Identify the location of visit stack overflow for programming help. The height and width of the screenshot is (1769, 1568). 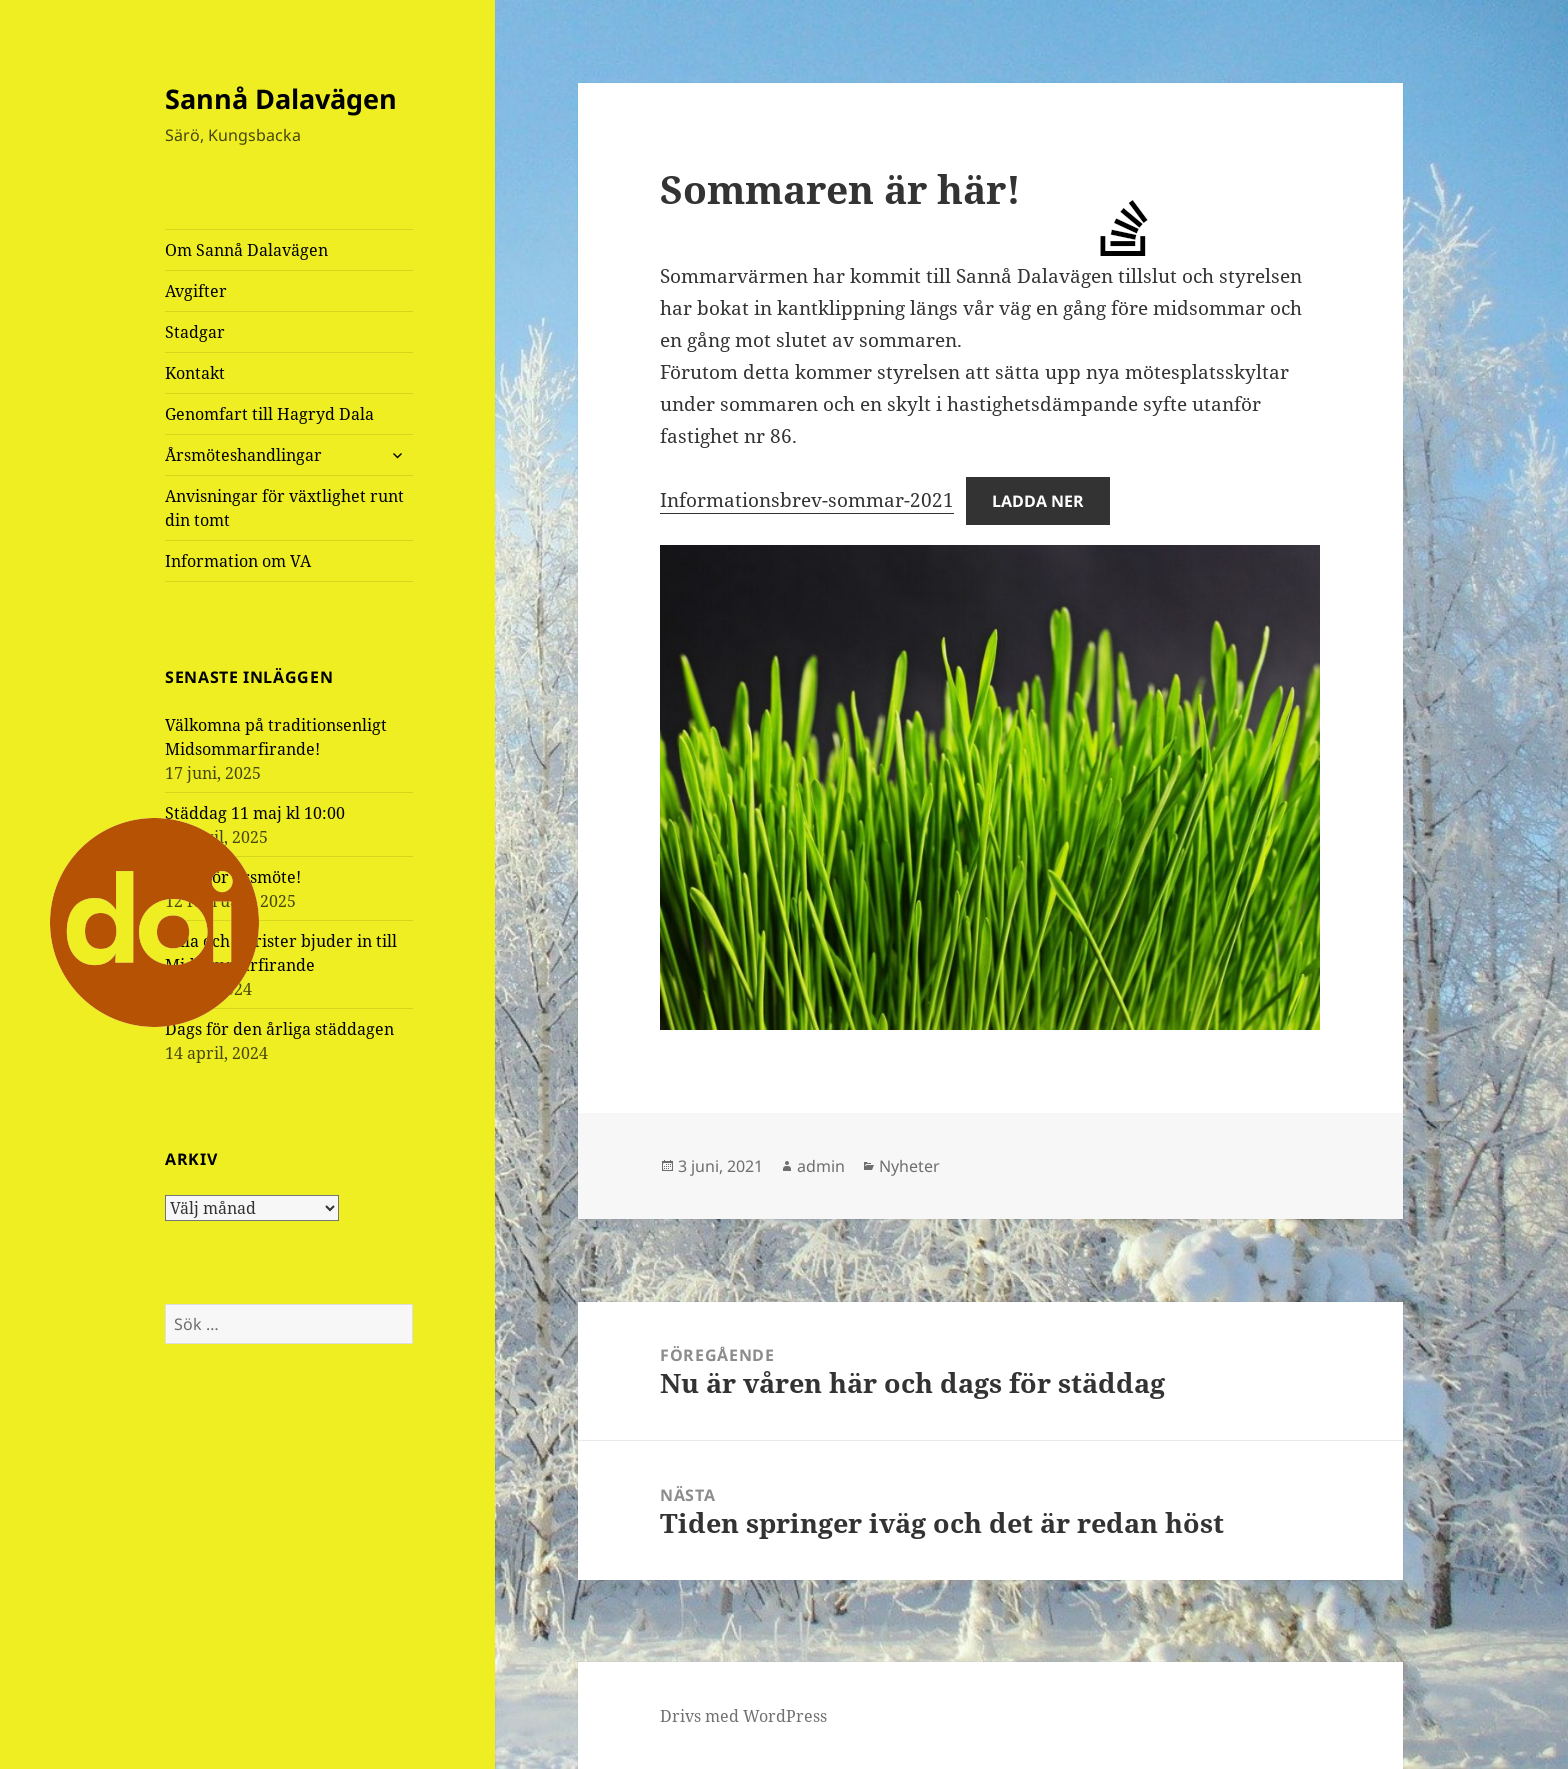
(1124, 228).